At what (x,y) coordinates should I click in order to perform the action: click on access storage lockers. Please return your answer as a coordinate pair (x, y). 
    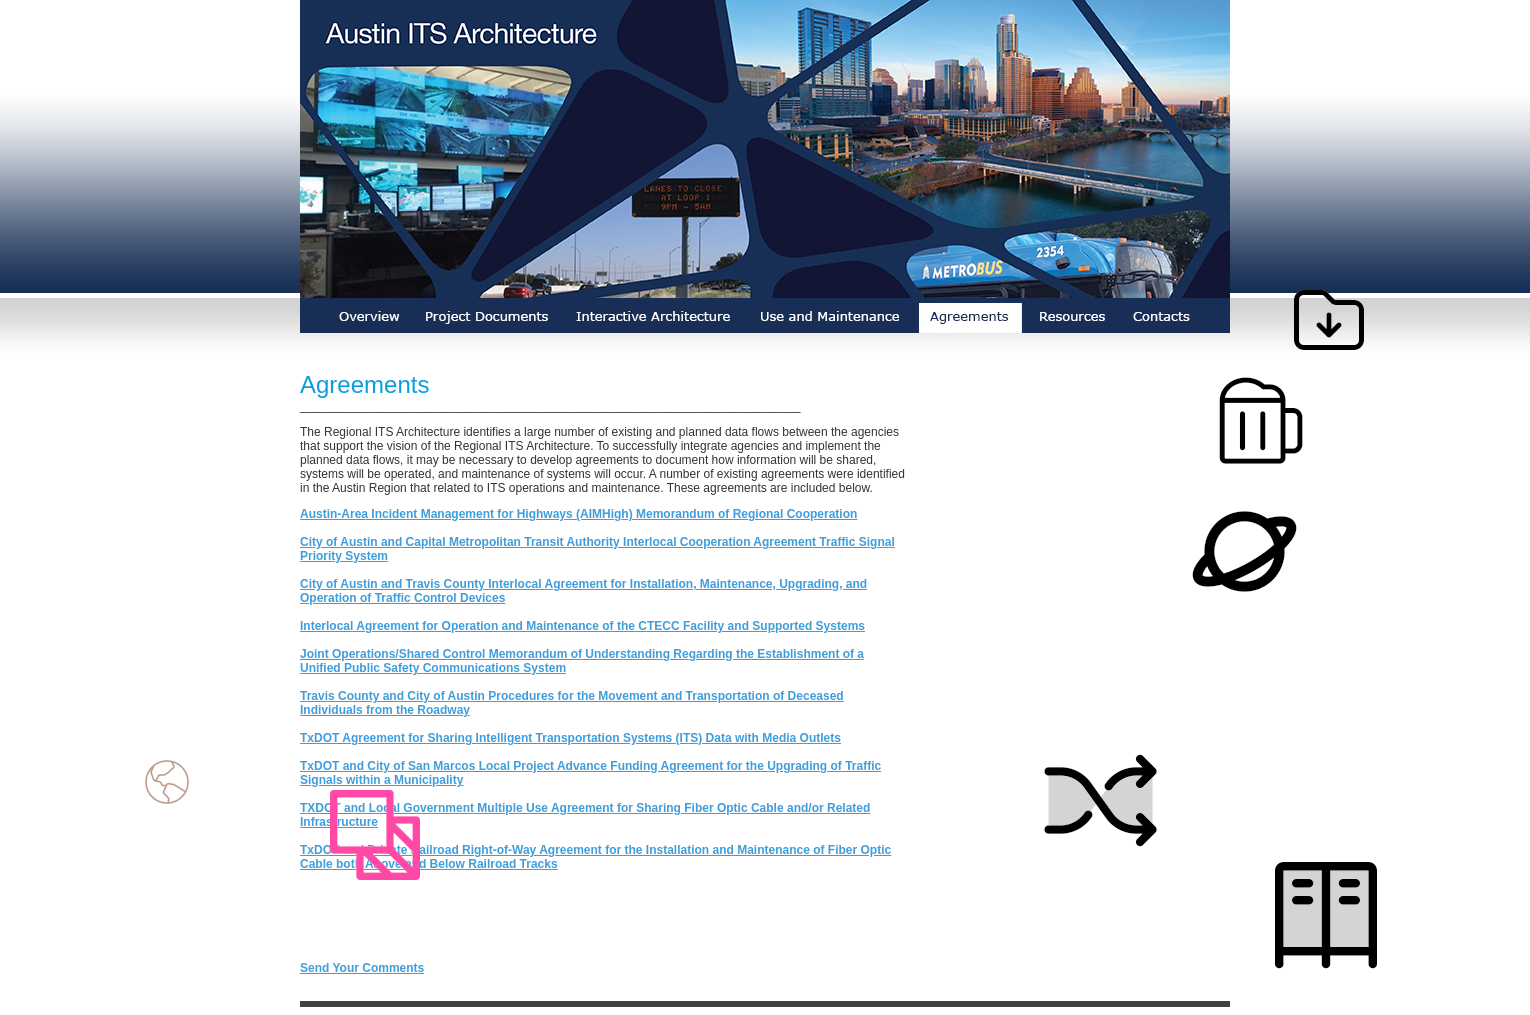
    Looking at the image, I should click on (1326, 913).